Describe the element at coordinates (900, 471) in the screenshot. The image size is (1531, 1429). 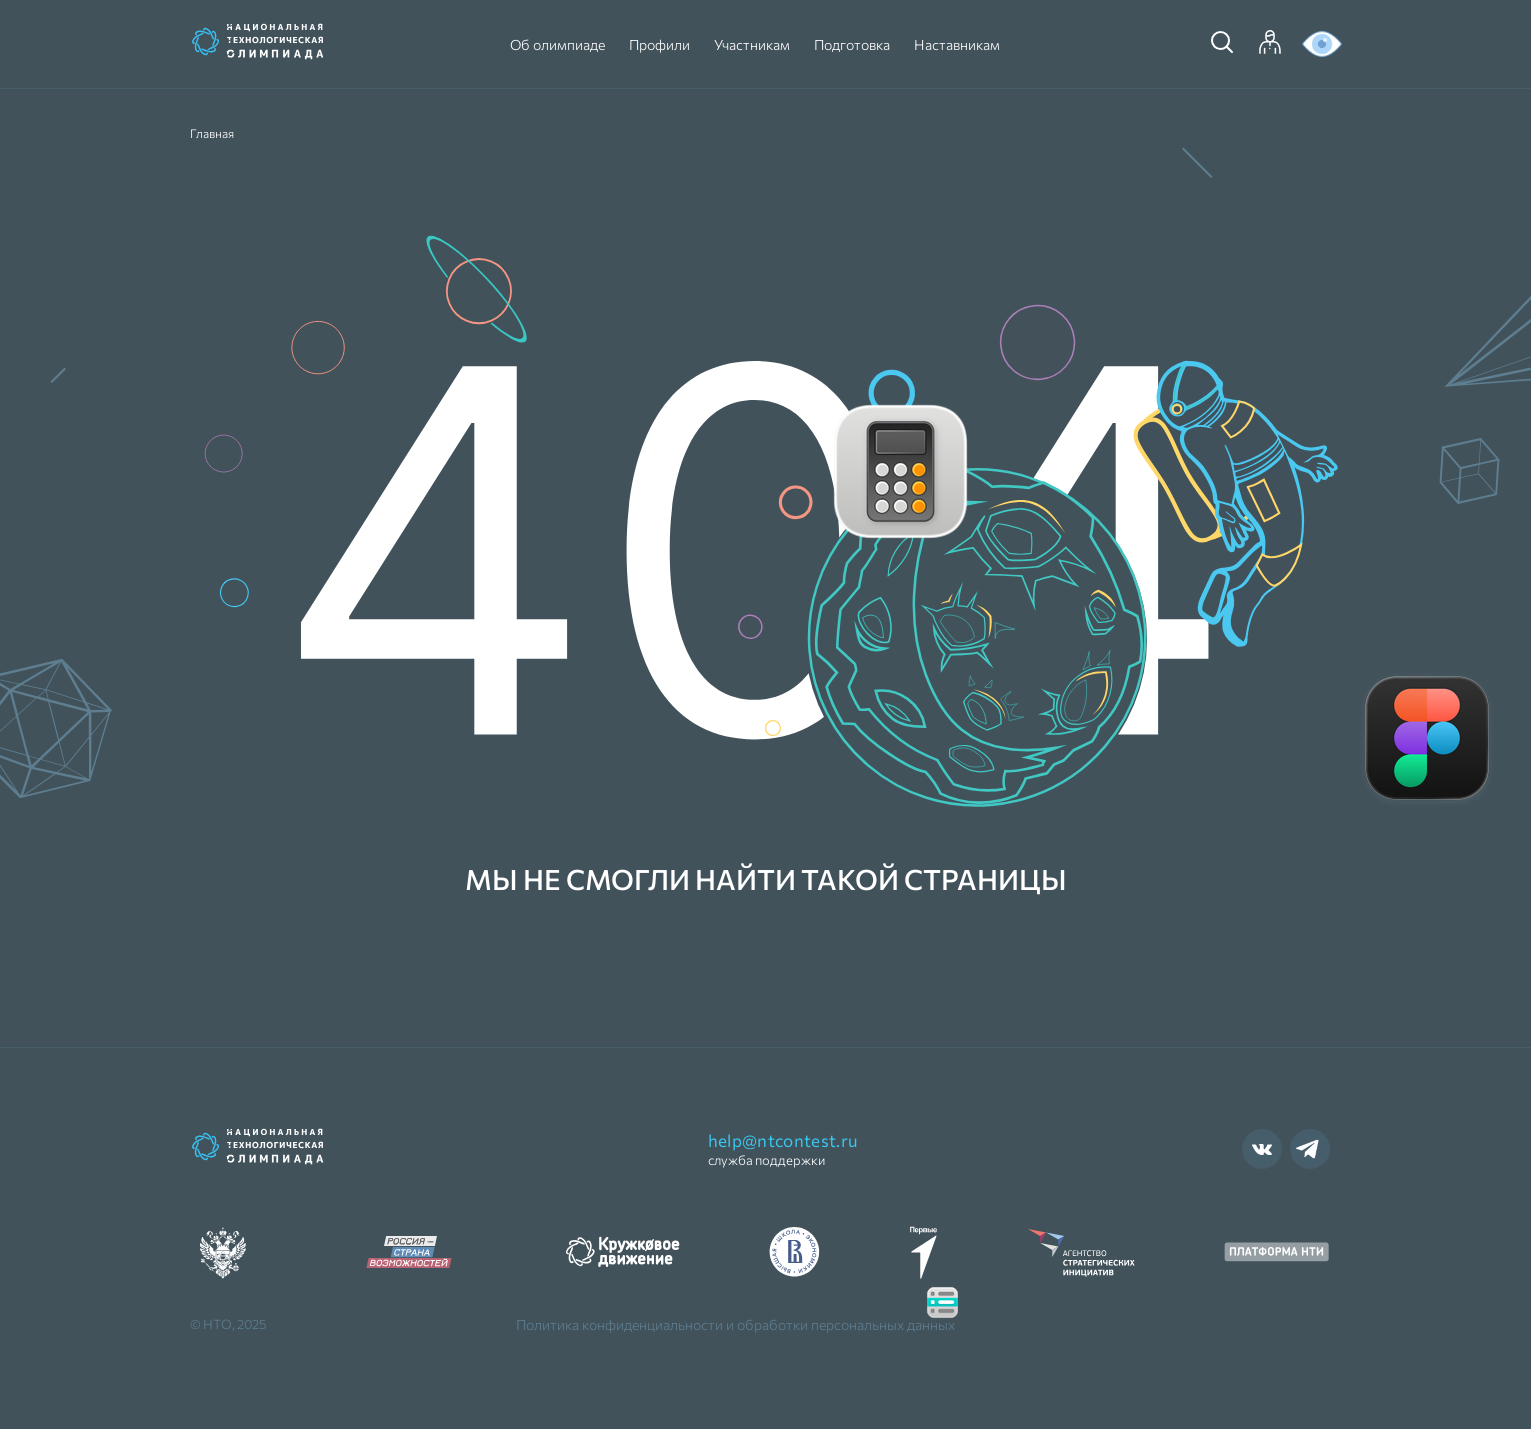
I see `open the calculator app` at that location.